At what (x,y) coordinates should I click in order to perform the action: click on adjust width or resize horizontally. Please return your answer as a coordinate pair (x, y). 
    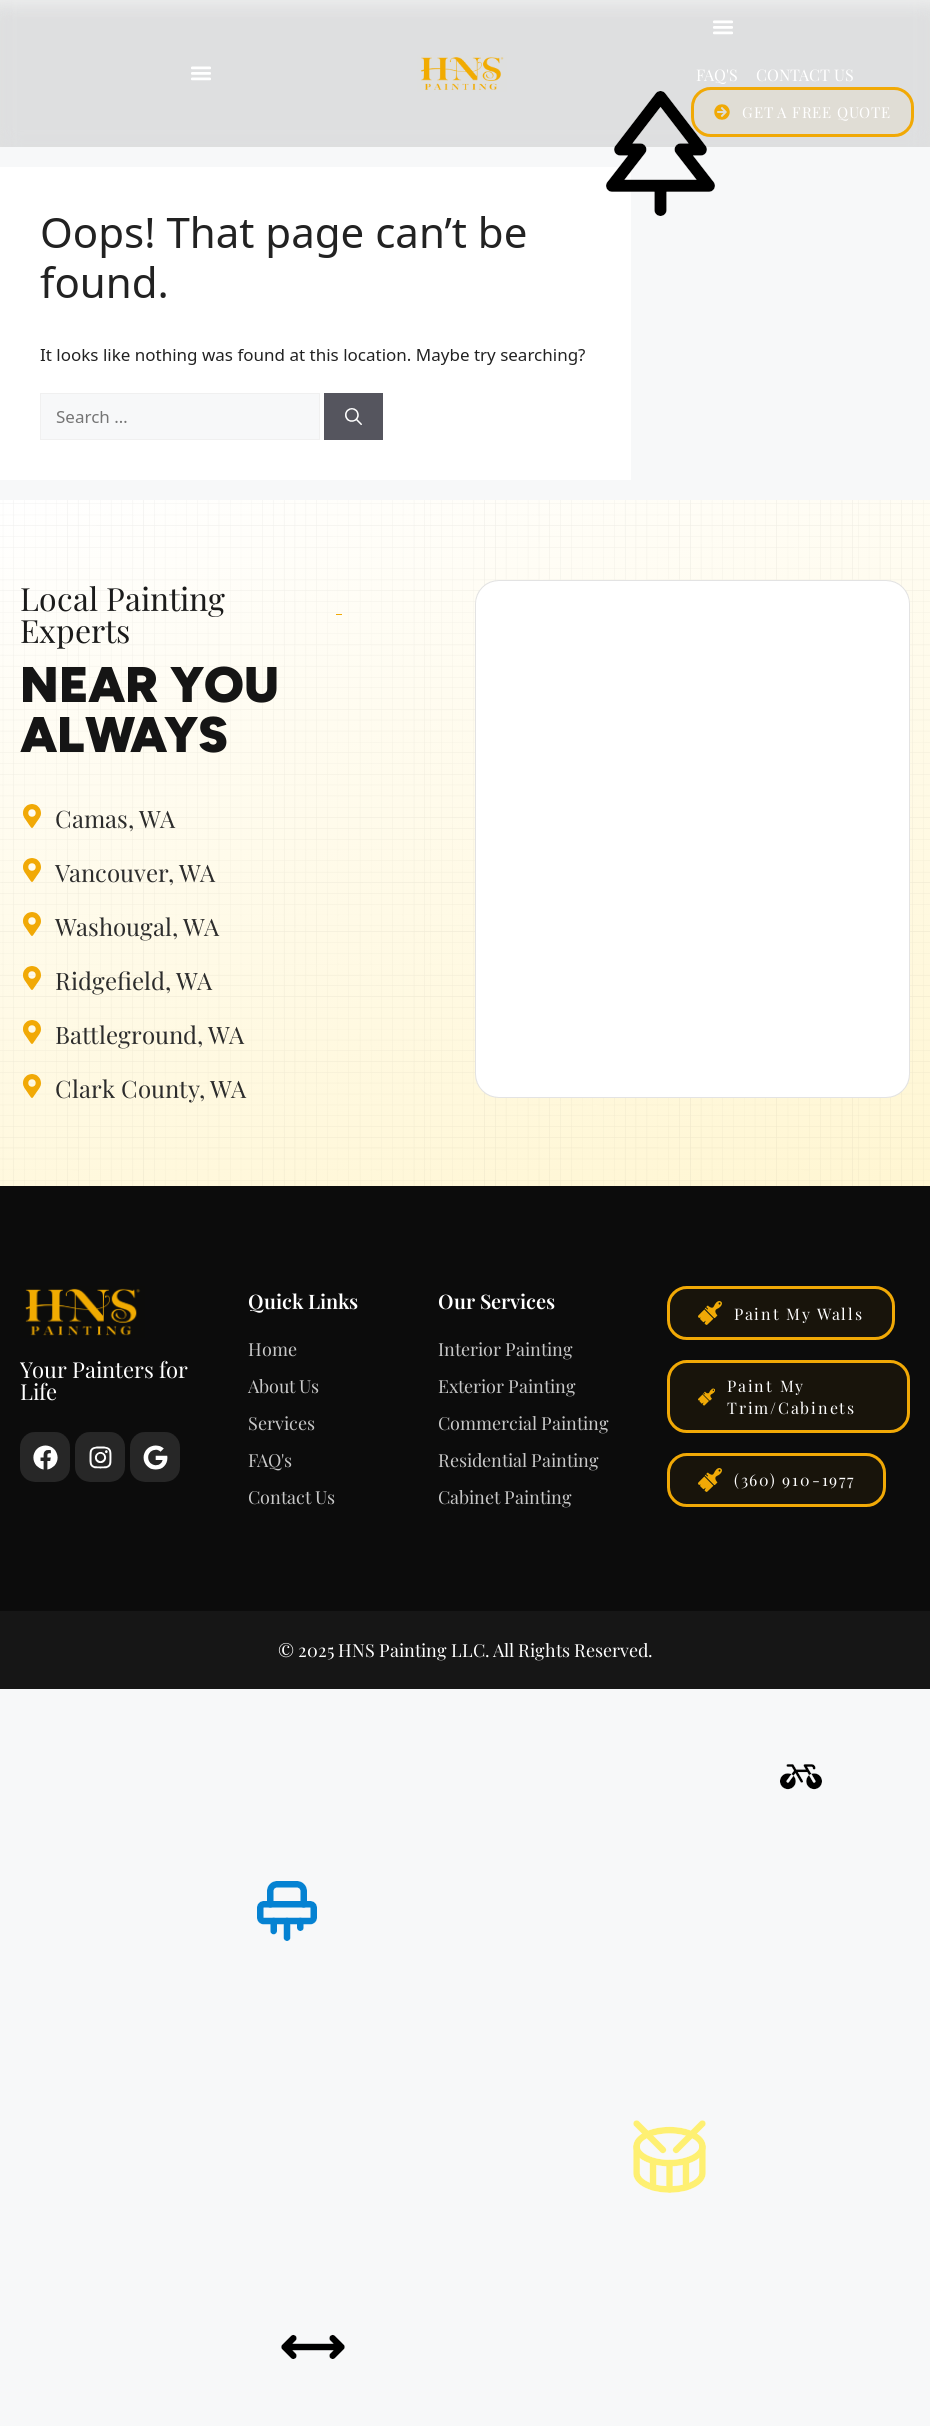
    Looking at the image, I should click on (313, 2347).